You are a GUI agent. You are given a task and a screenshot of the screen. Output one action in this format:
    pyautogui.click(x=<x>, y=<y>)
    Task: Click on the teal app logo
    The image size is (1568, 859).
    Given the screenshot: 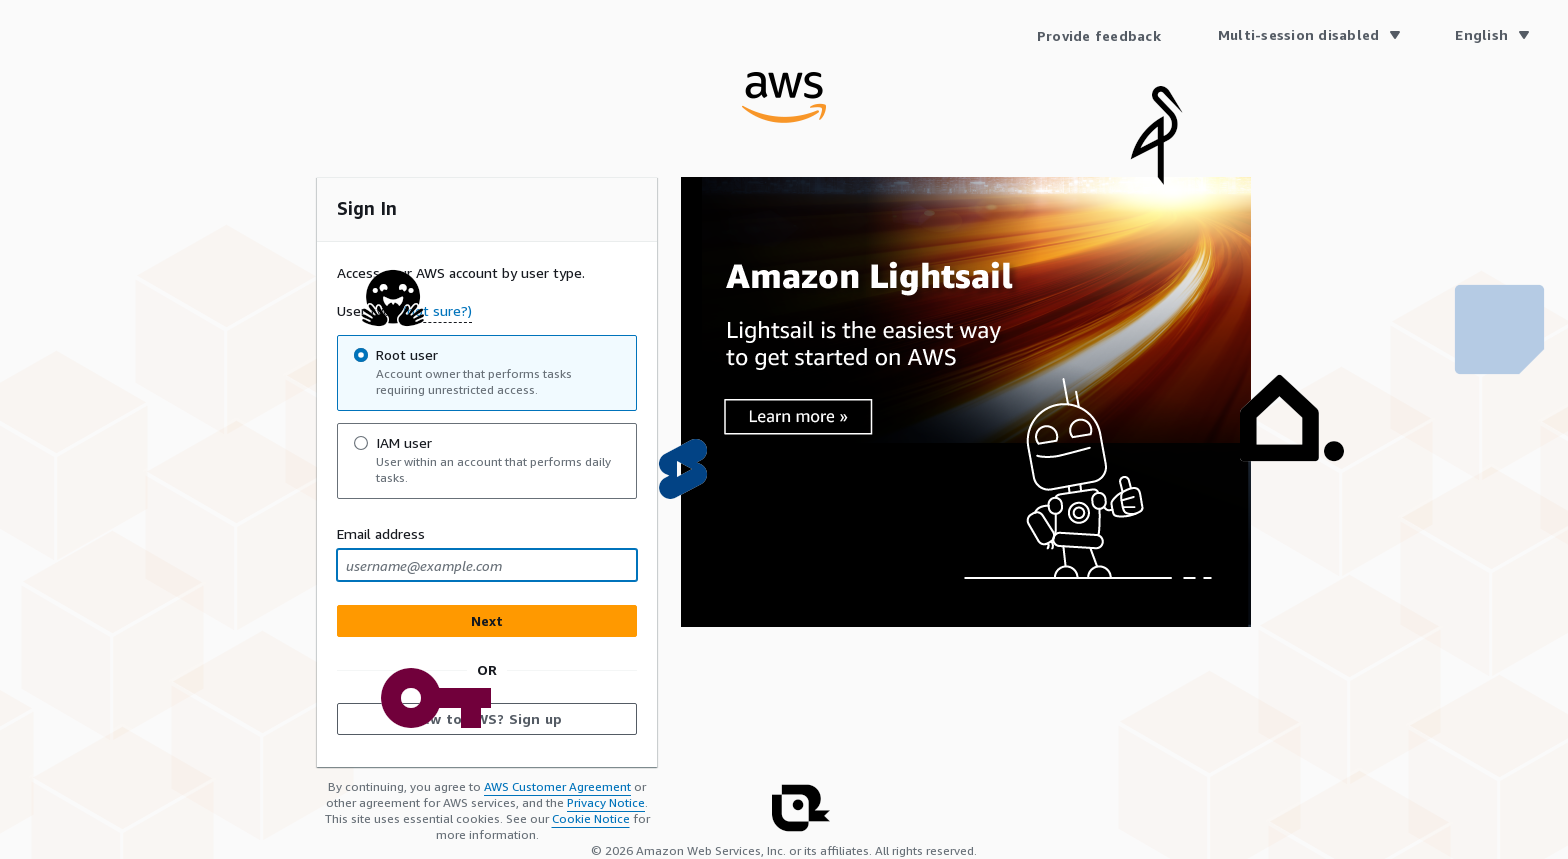 What is the action you would take?
    pyautogui.click(x=801, y=808)
    